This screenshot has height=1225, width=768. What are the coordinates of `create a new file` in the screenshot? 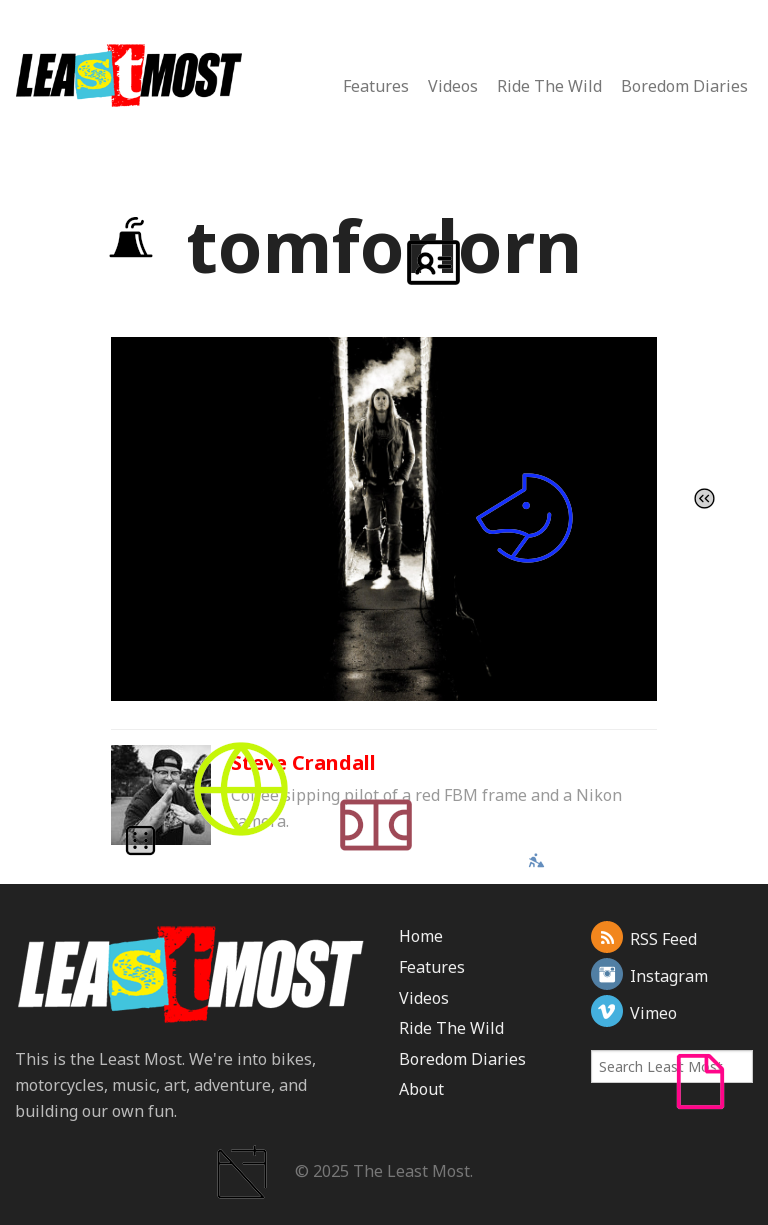 It's located at (700, 1081).